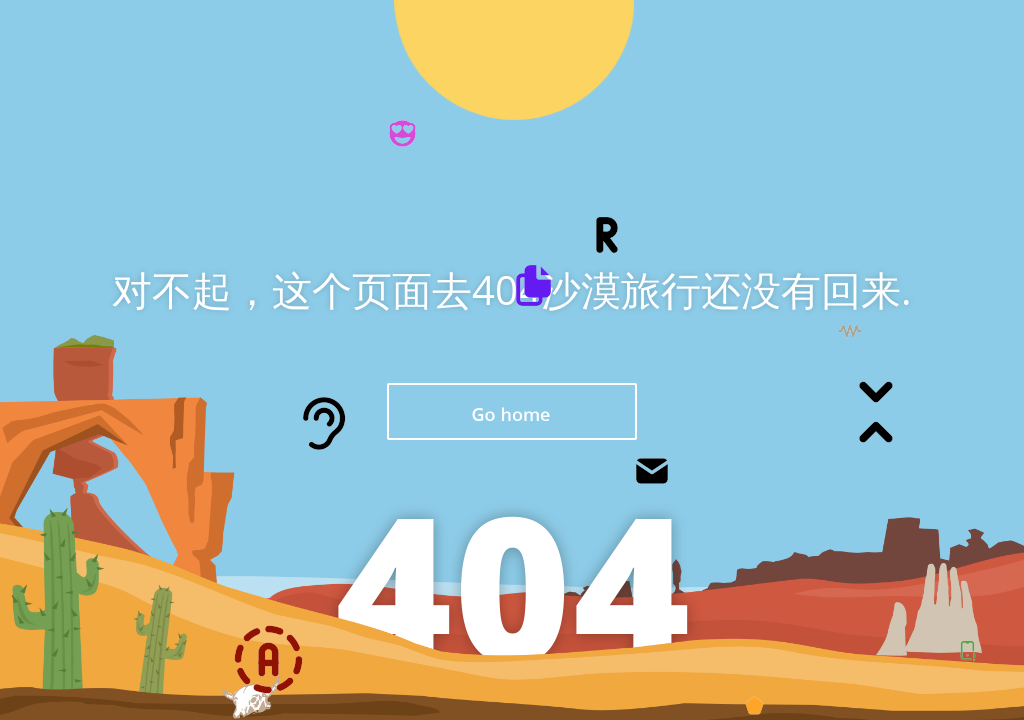  Describe the element at coordinates (967, 650) in the screenshot. I see `mobile device error or warning` at that location.